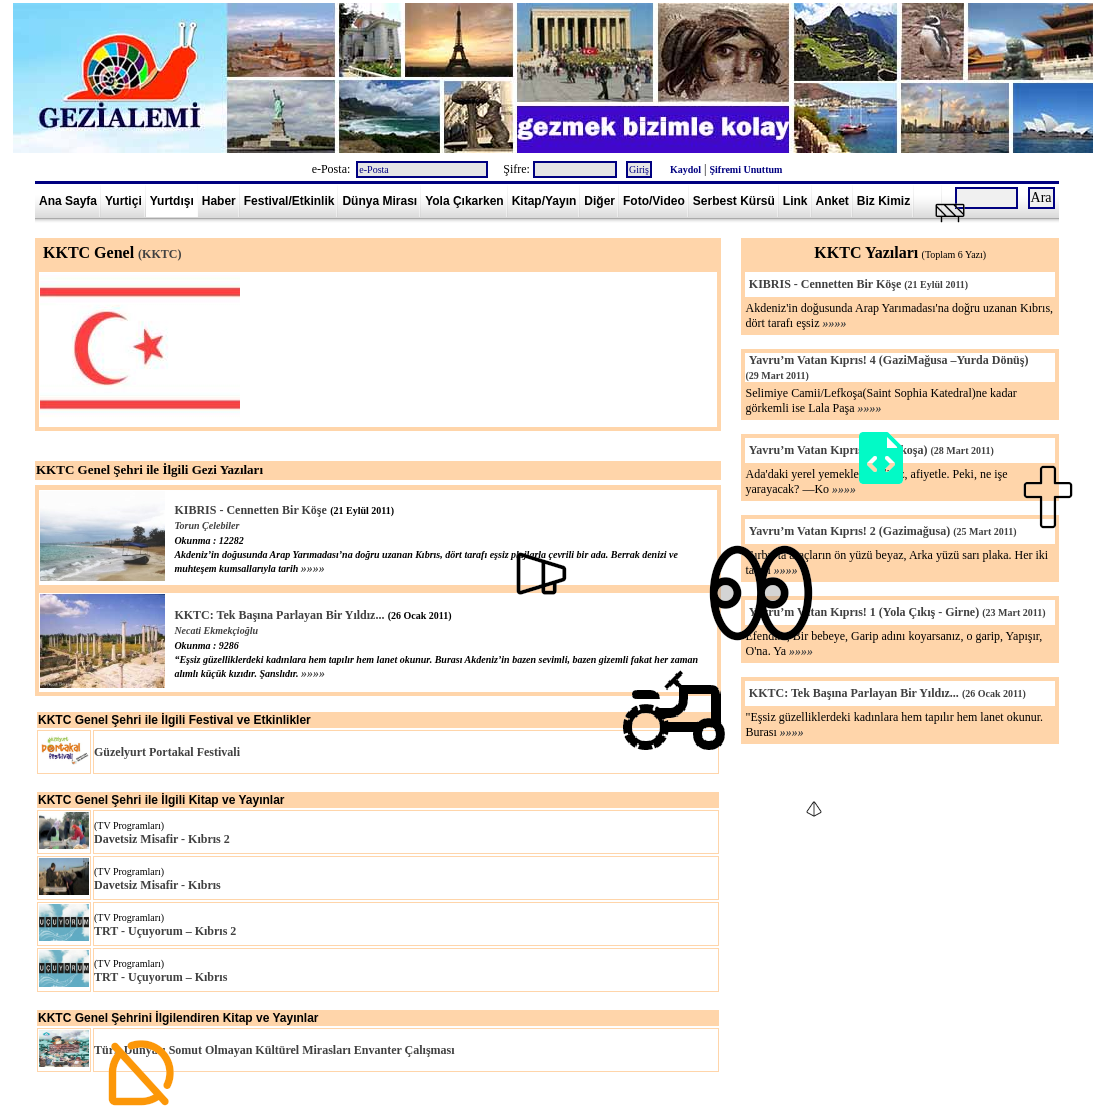 The height and width of the screenshot is (1120, 1094). What do you see at coordinates (950, 212) in the screenshot?
I see `indicates a blocked or restricted area` at bounding box center [950, 212].